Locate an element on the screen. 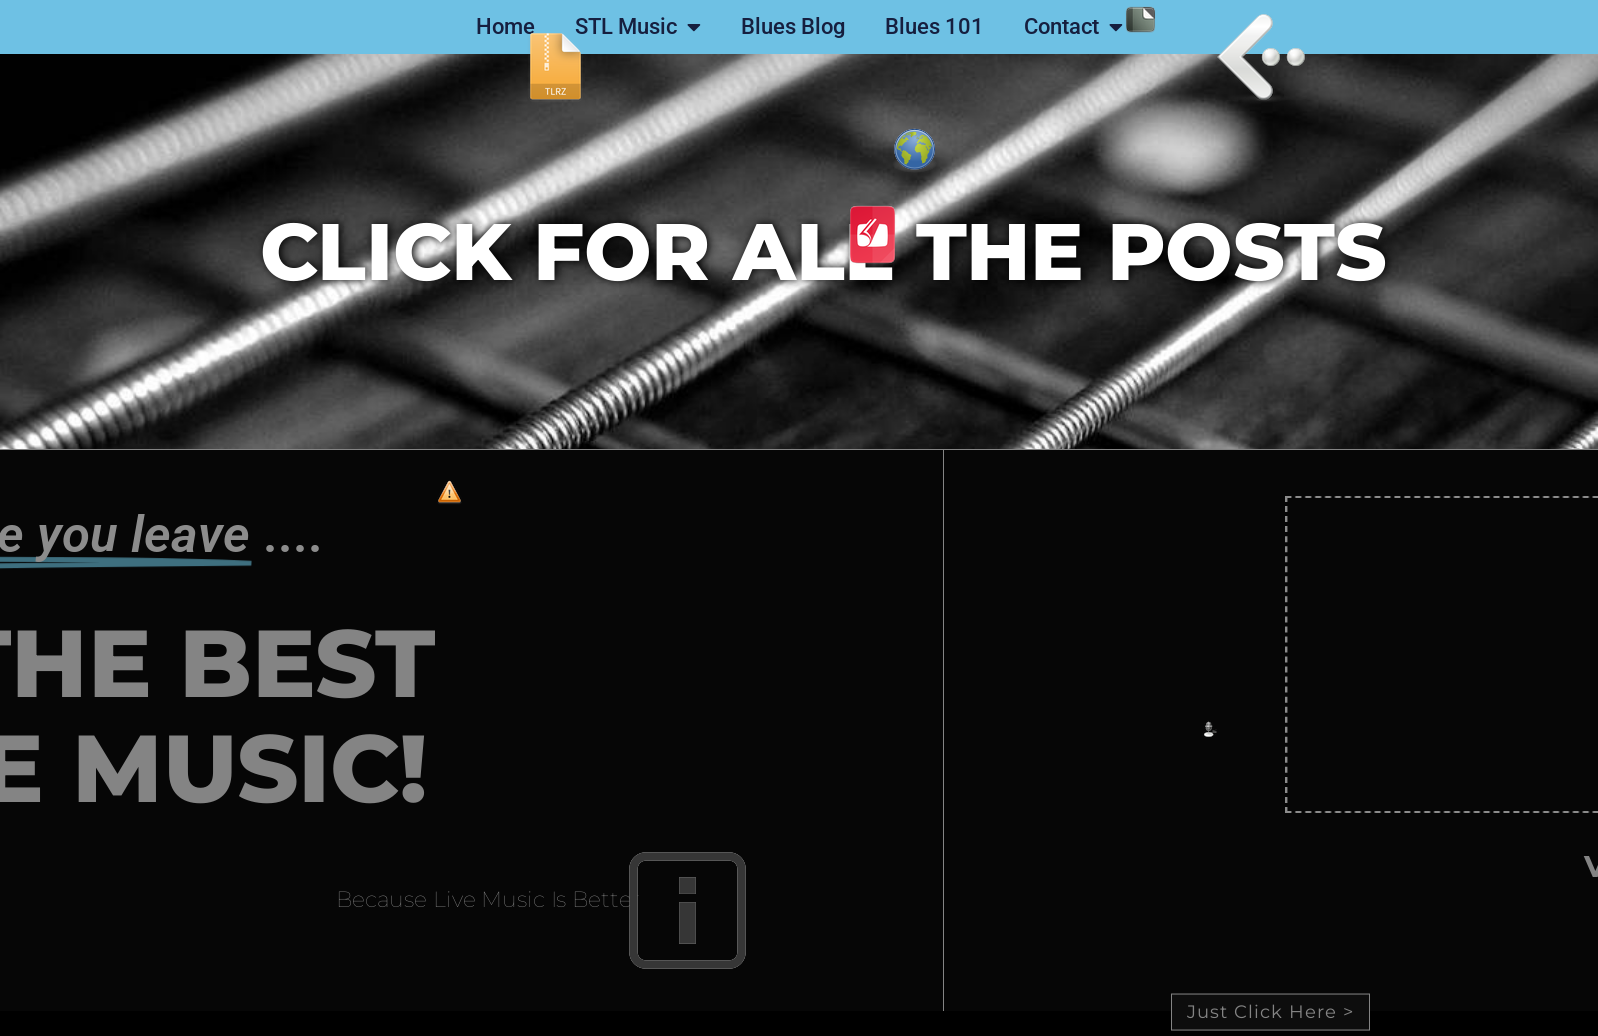 This screenshot has width=1598, height=1036. access microphone settings is located at coordinates (1209, 729).